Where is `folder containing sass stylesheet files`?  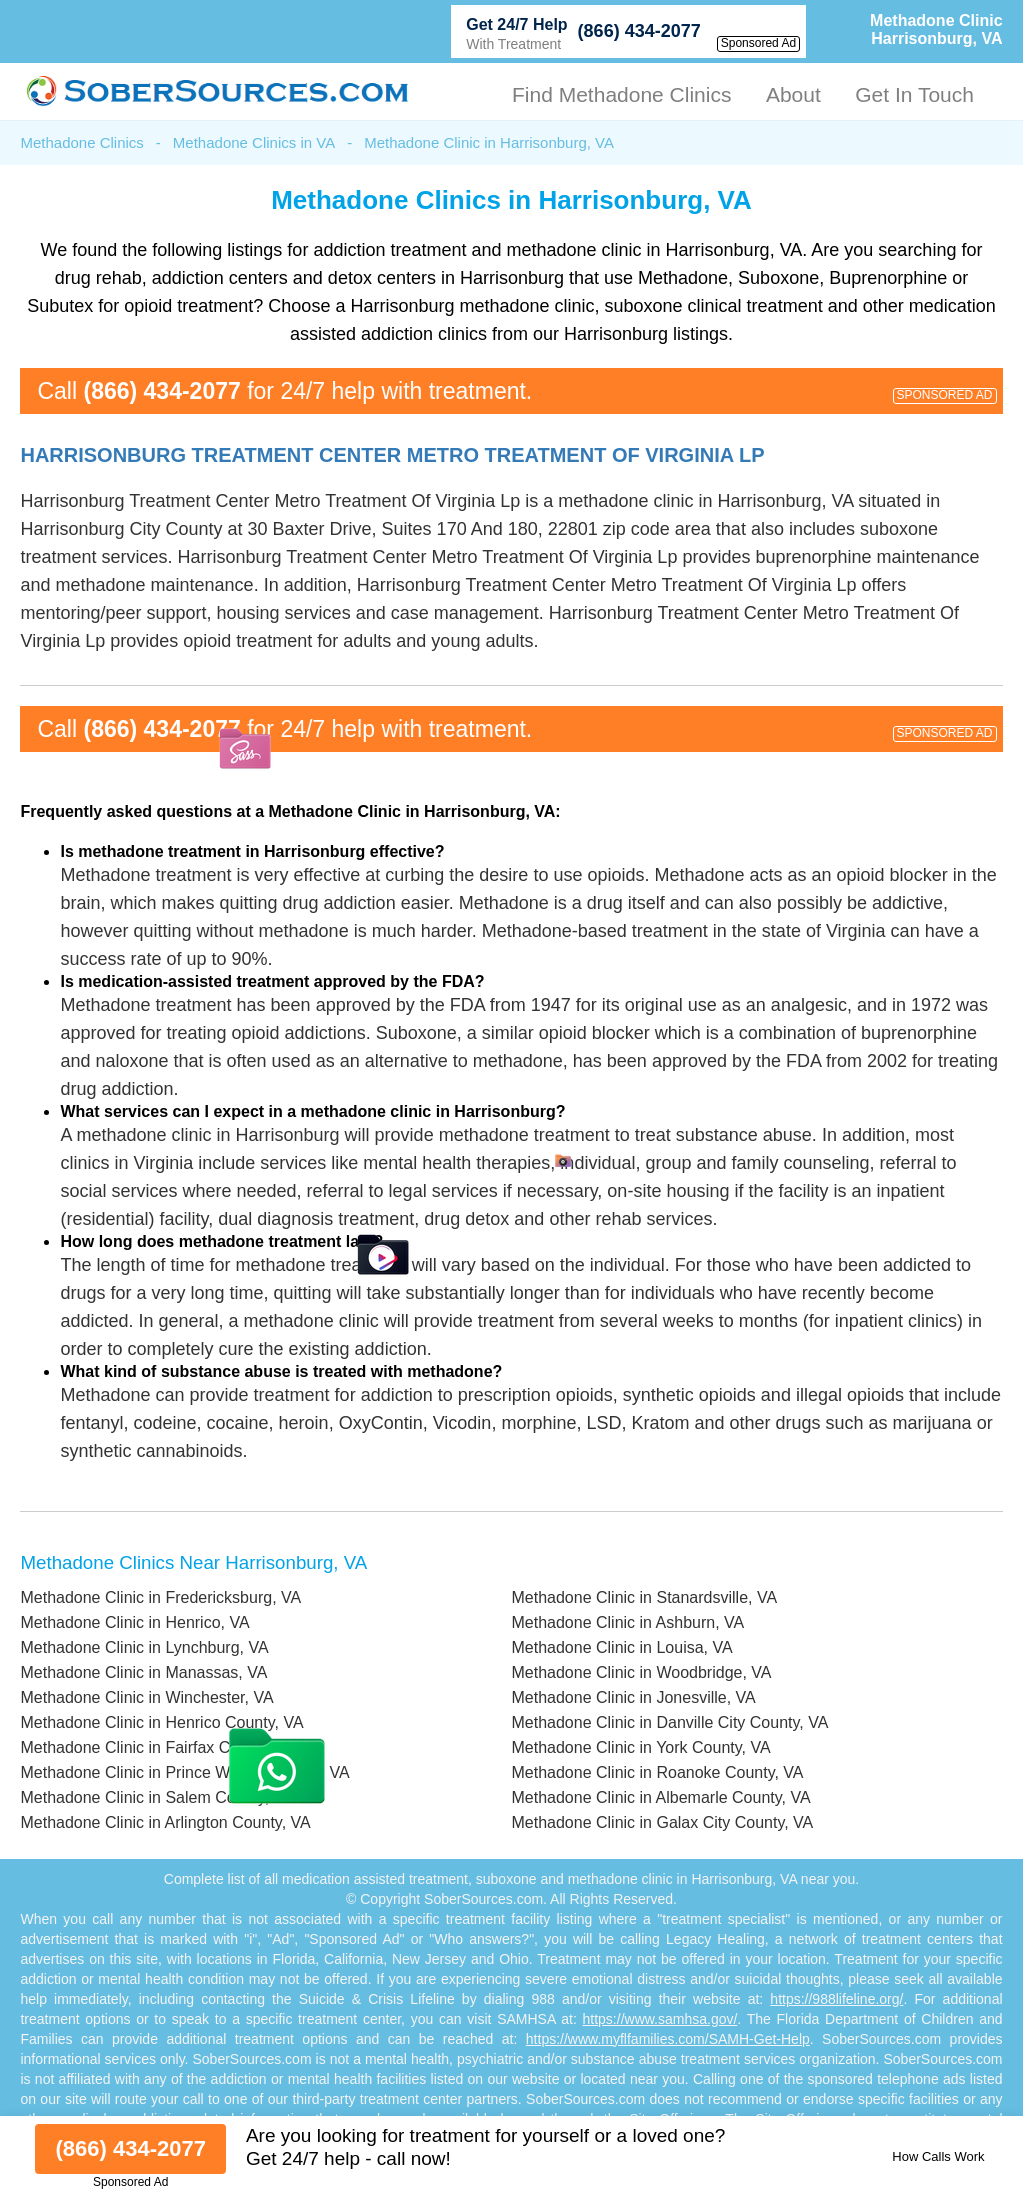 folder containing sass stylesheet files is located at coordinates (245, 750).